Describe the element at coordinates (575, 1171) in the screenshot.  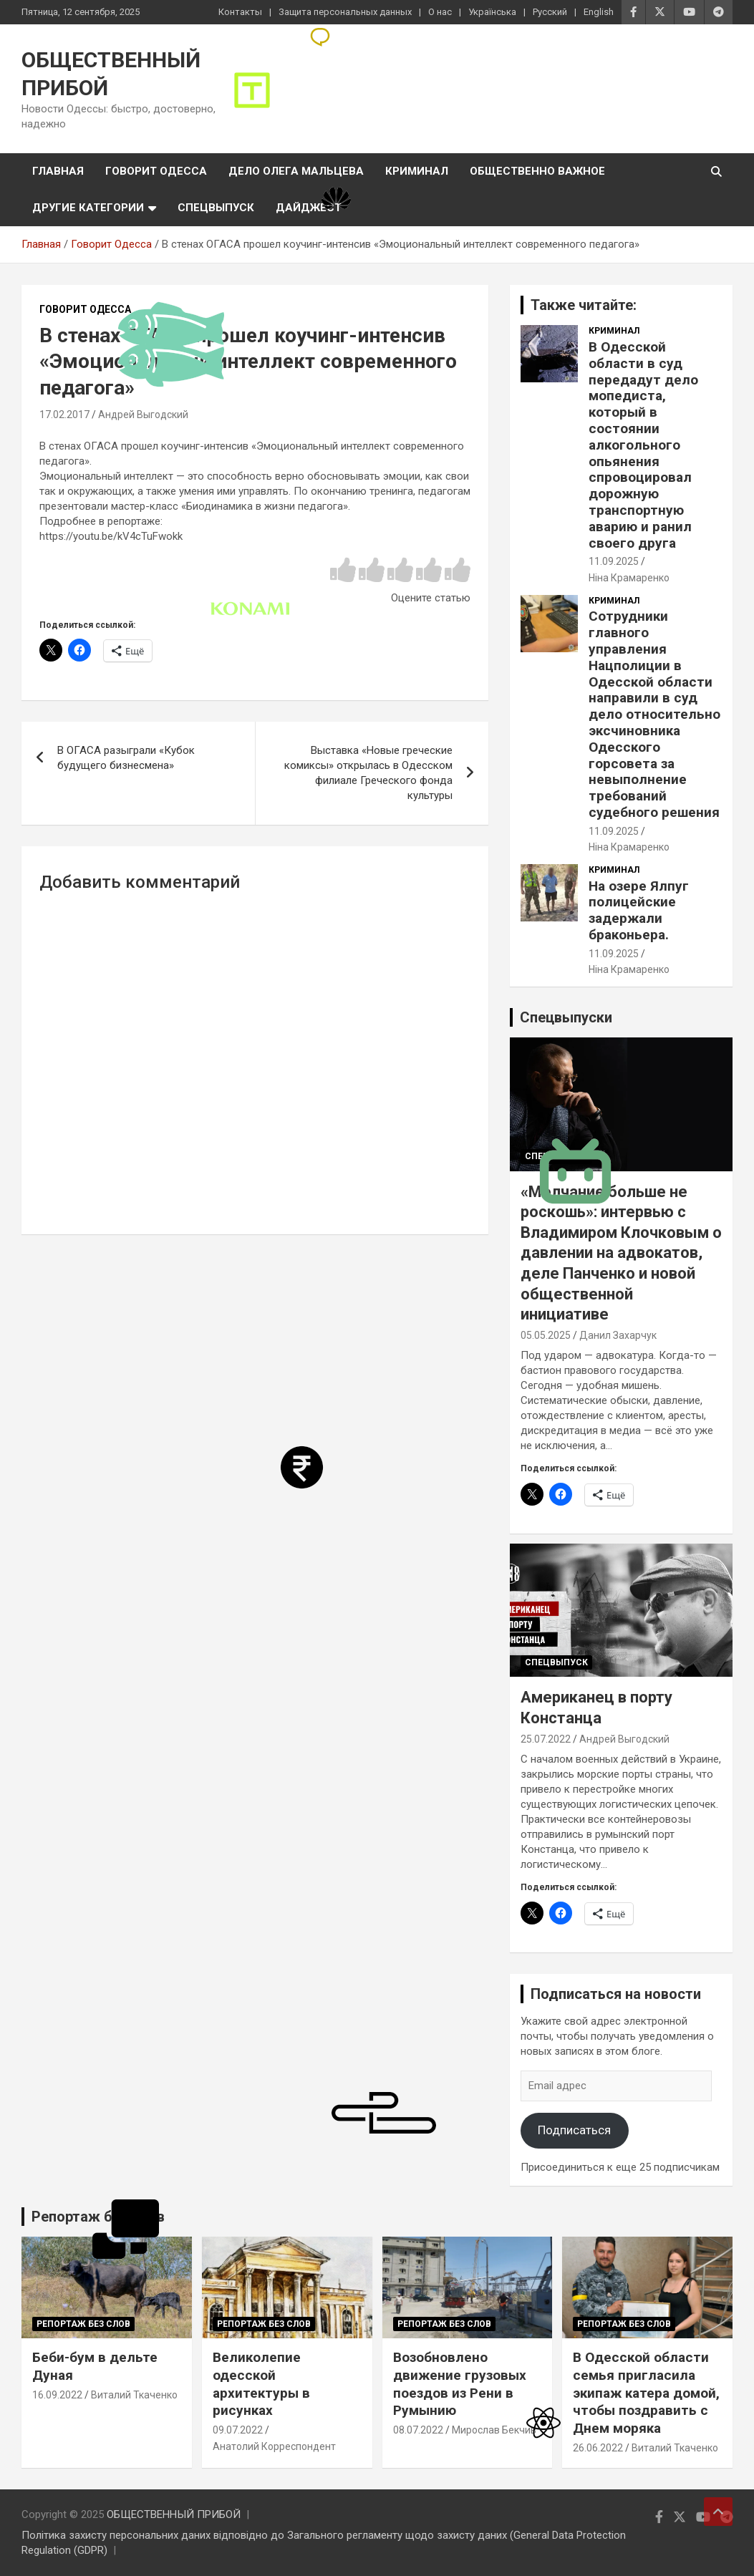
I see `open Bilibili app` at that location.